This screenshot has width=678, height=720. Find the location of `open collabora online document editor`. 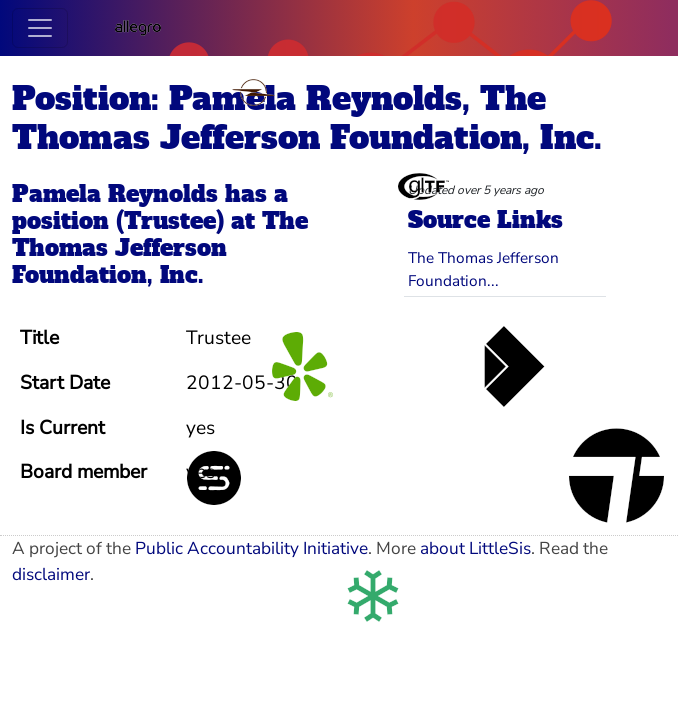

open collabora online document editor is located at coordinates (514, 366).